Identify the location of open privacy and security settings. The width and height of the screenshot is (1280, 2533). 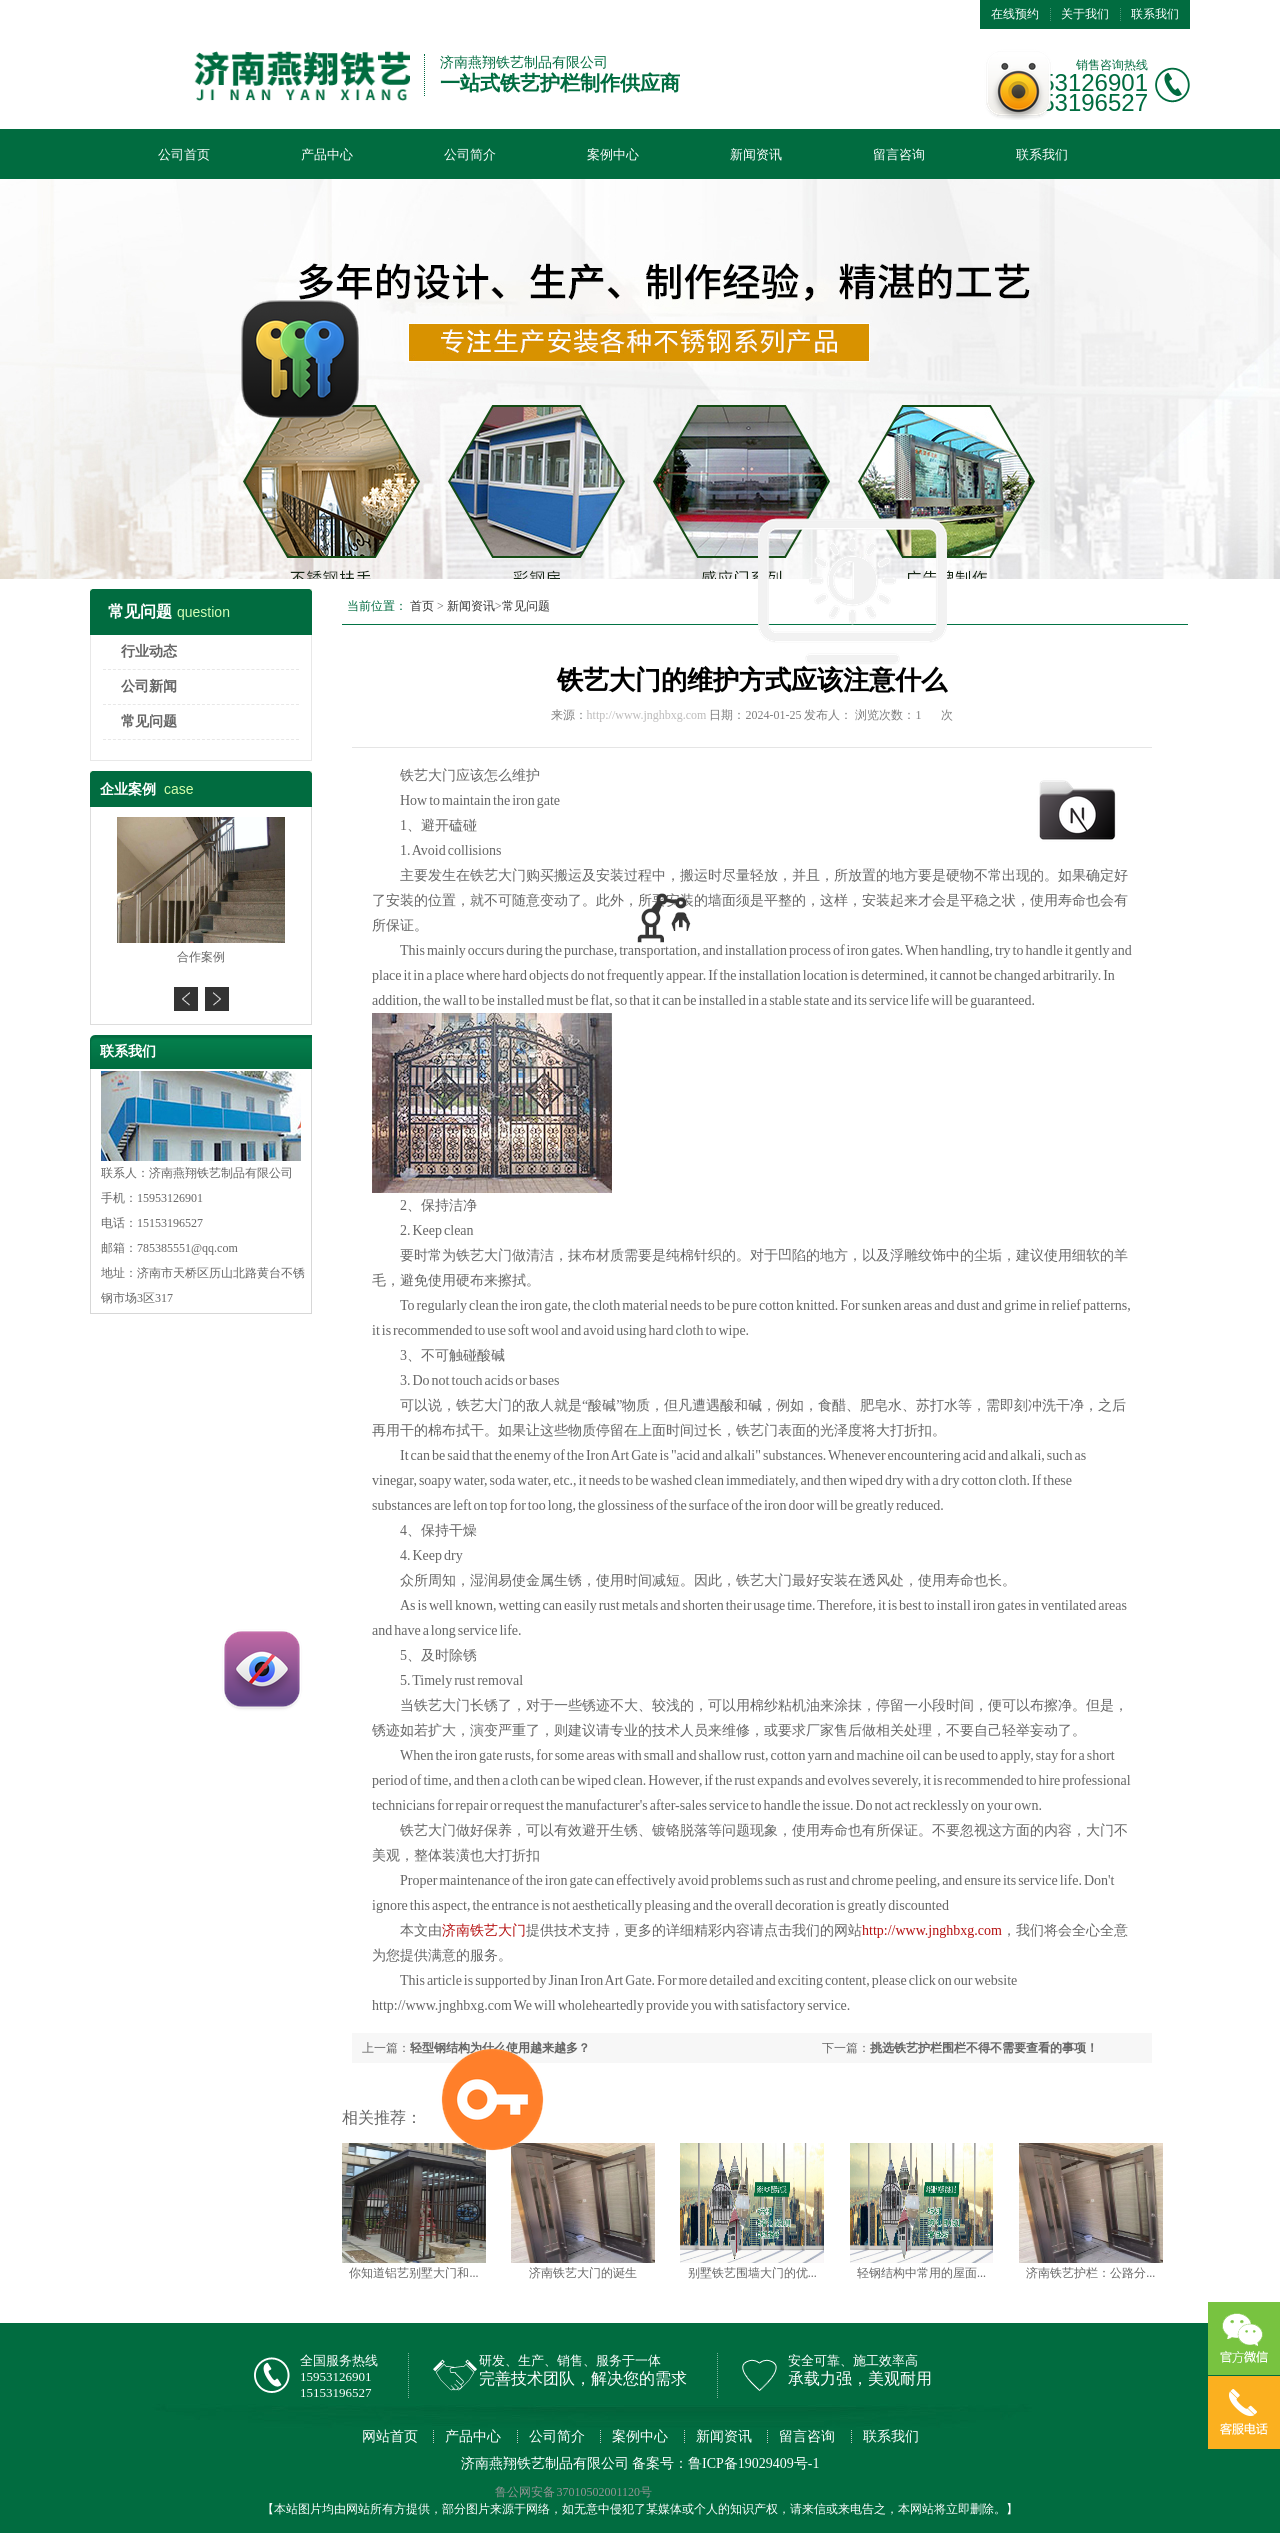
(262, 1669).